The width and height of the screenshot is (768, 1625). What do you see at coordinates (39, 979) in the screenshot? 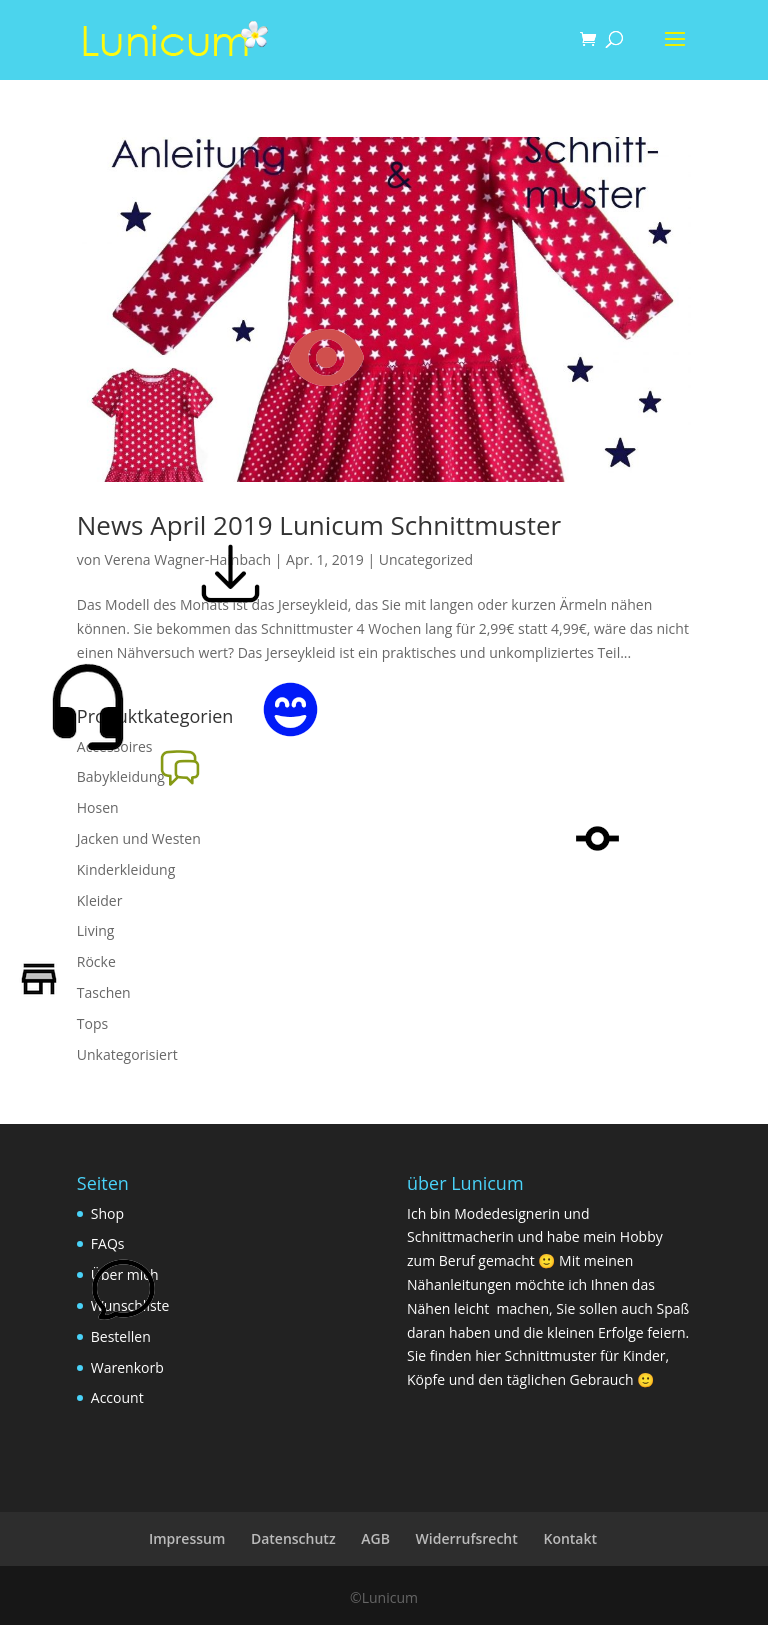
I see `access the store or marketplace` at bounding box center [39, 979].